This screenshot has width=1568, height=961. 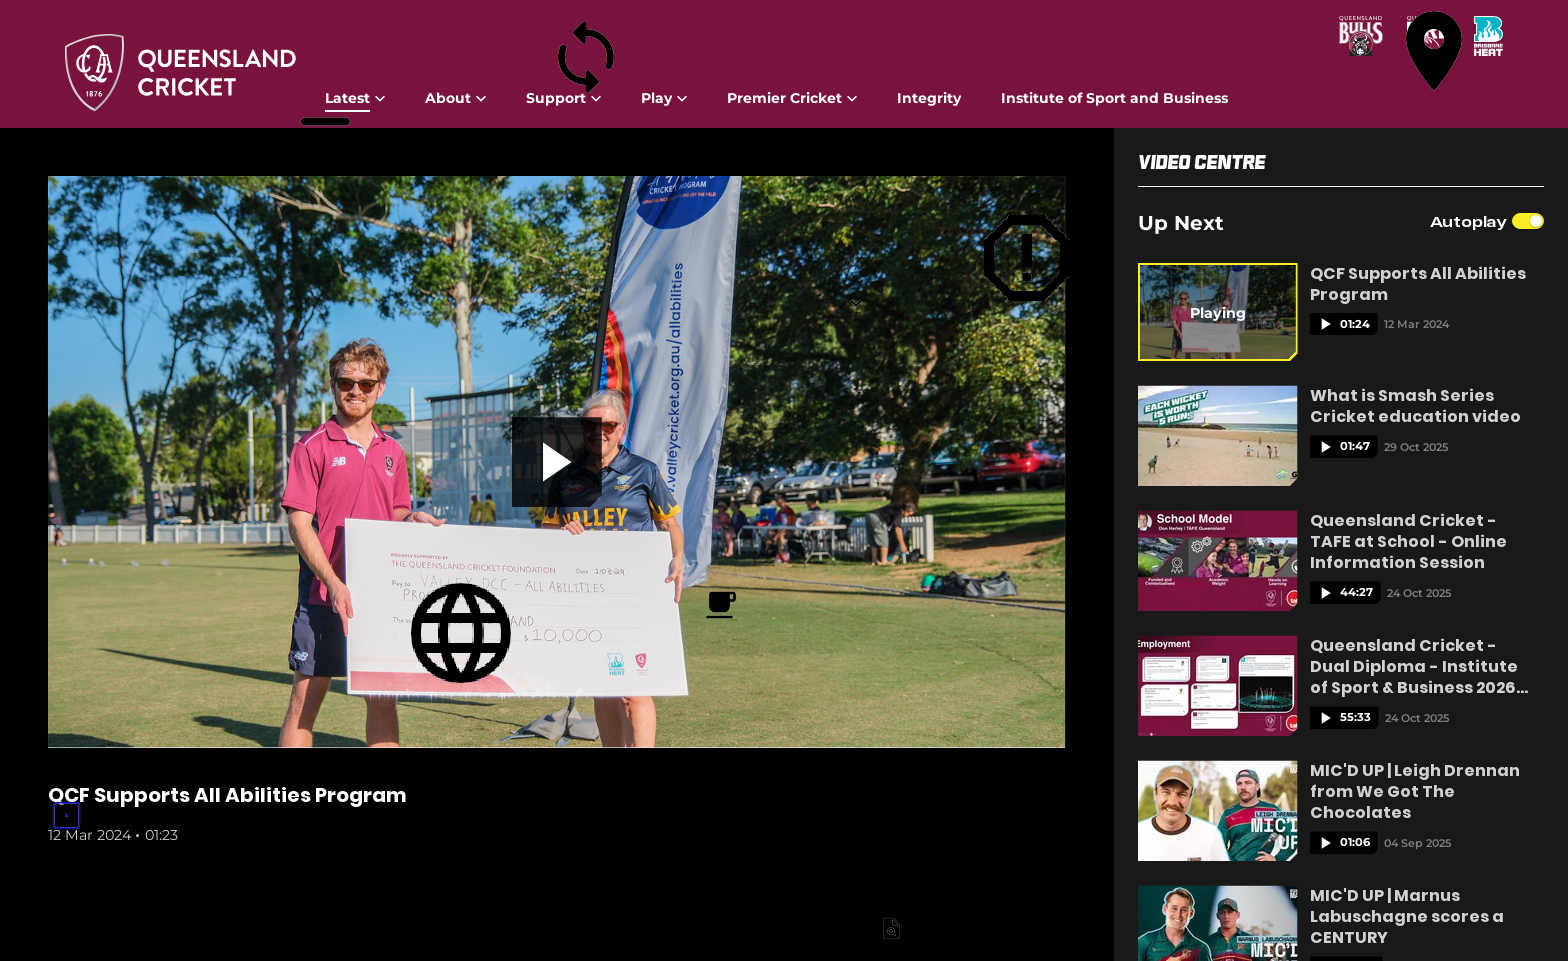 What do you see at coordinates (1027, 258) in the screenshot?
I see `report an issue or violation` at bounding box center [1027, 258].